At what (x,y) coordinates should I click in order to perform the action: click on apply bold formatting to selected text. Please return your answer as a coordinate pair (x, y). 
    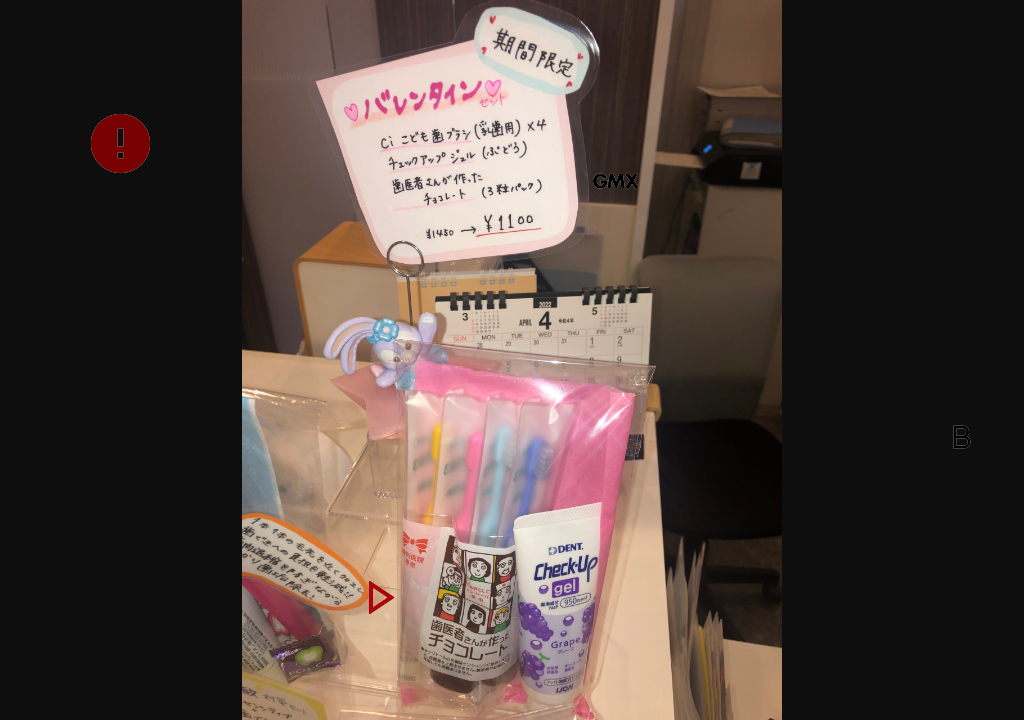
    Looking at the image, I should click on (962, 437).